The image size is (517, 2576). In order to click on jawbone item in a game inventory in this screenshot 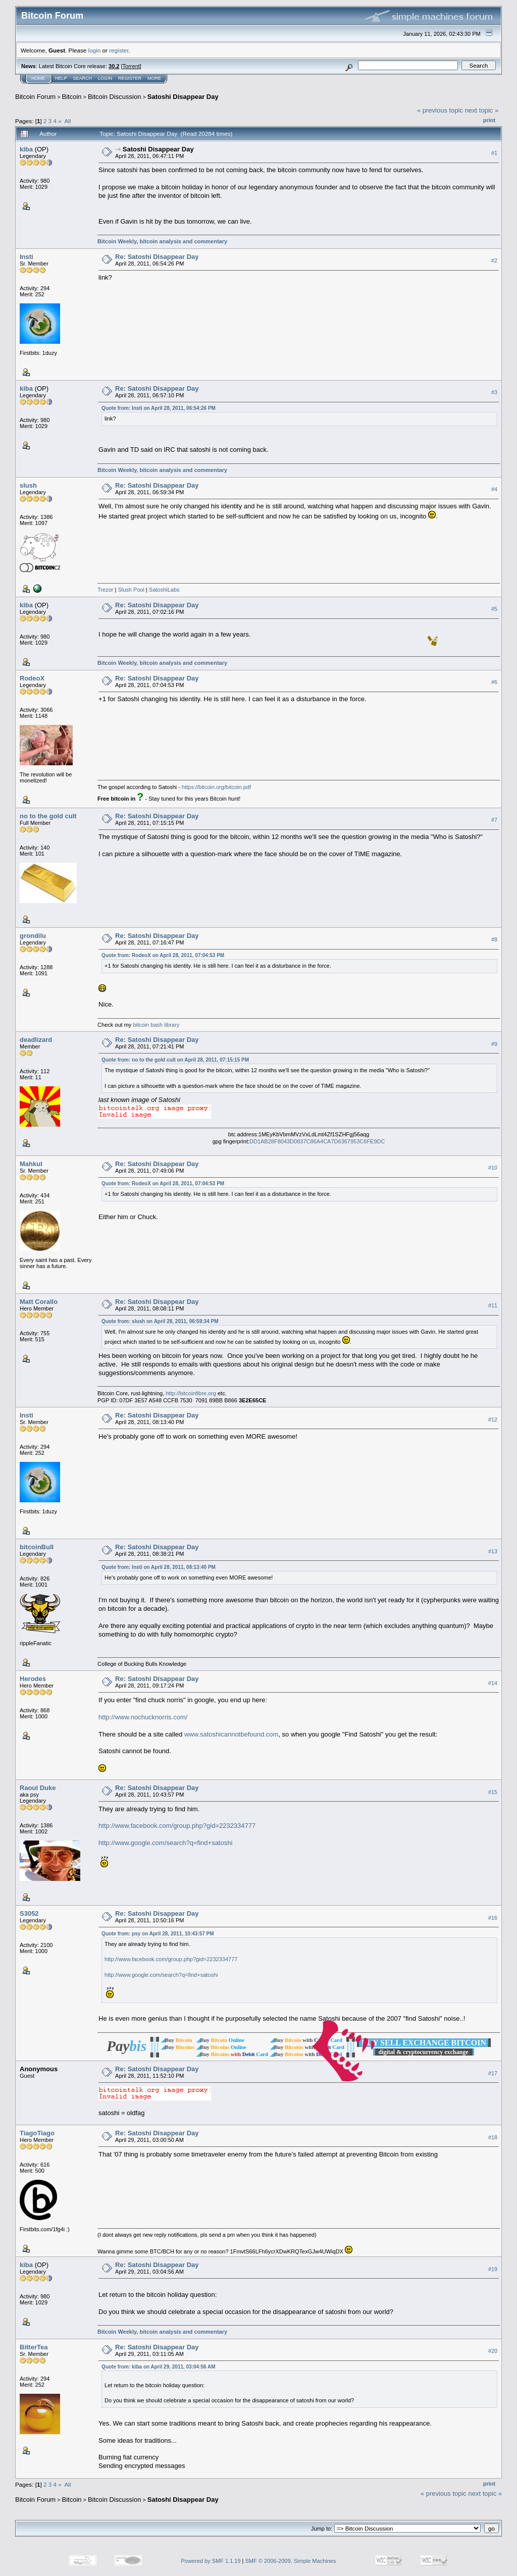, I will do `click(343, 2051)`.